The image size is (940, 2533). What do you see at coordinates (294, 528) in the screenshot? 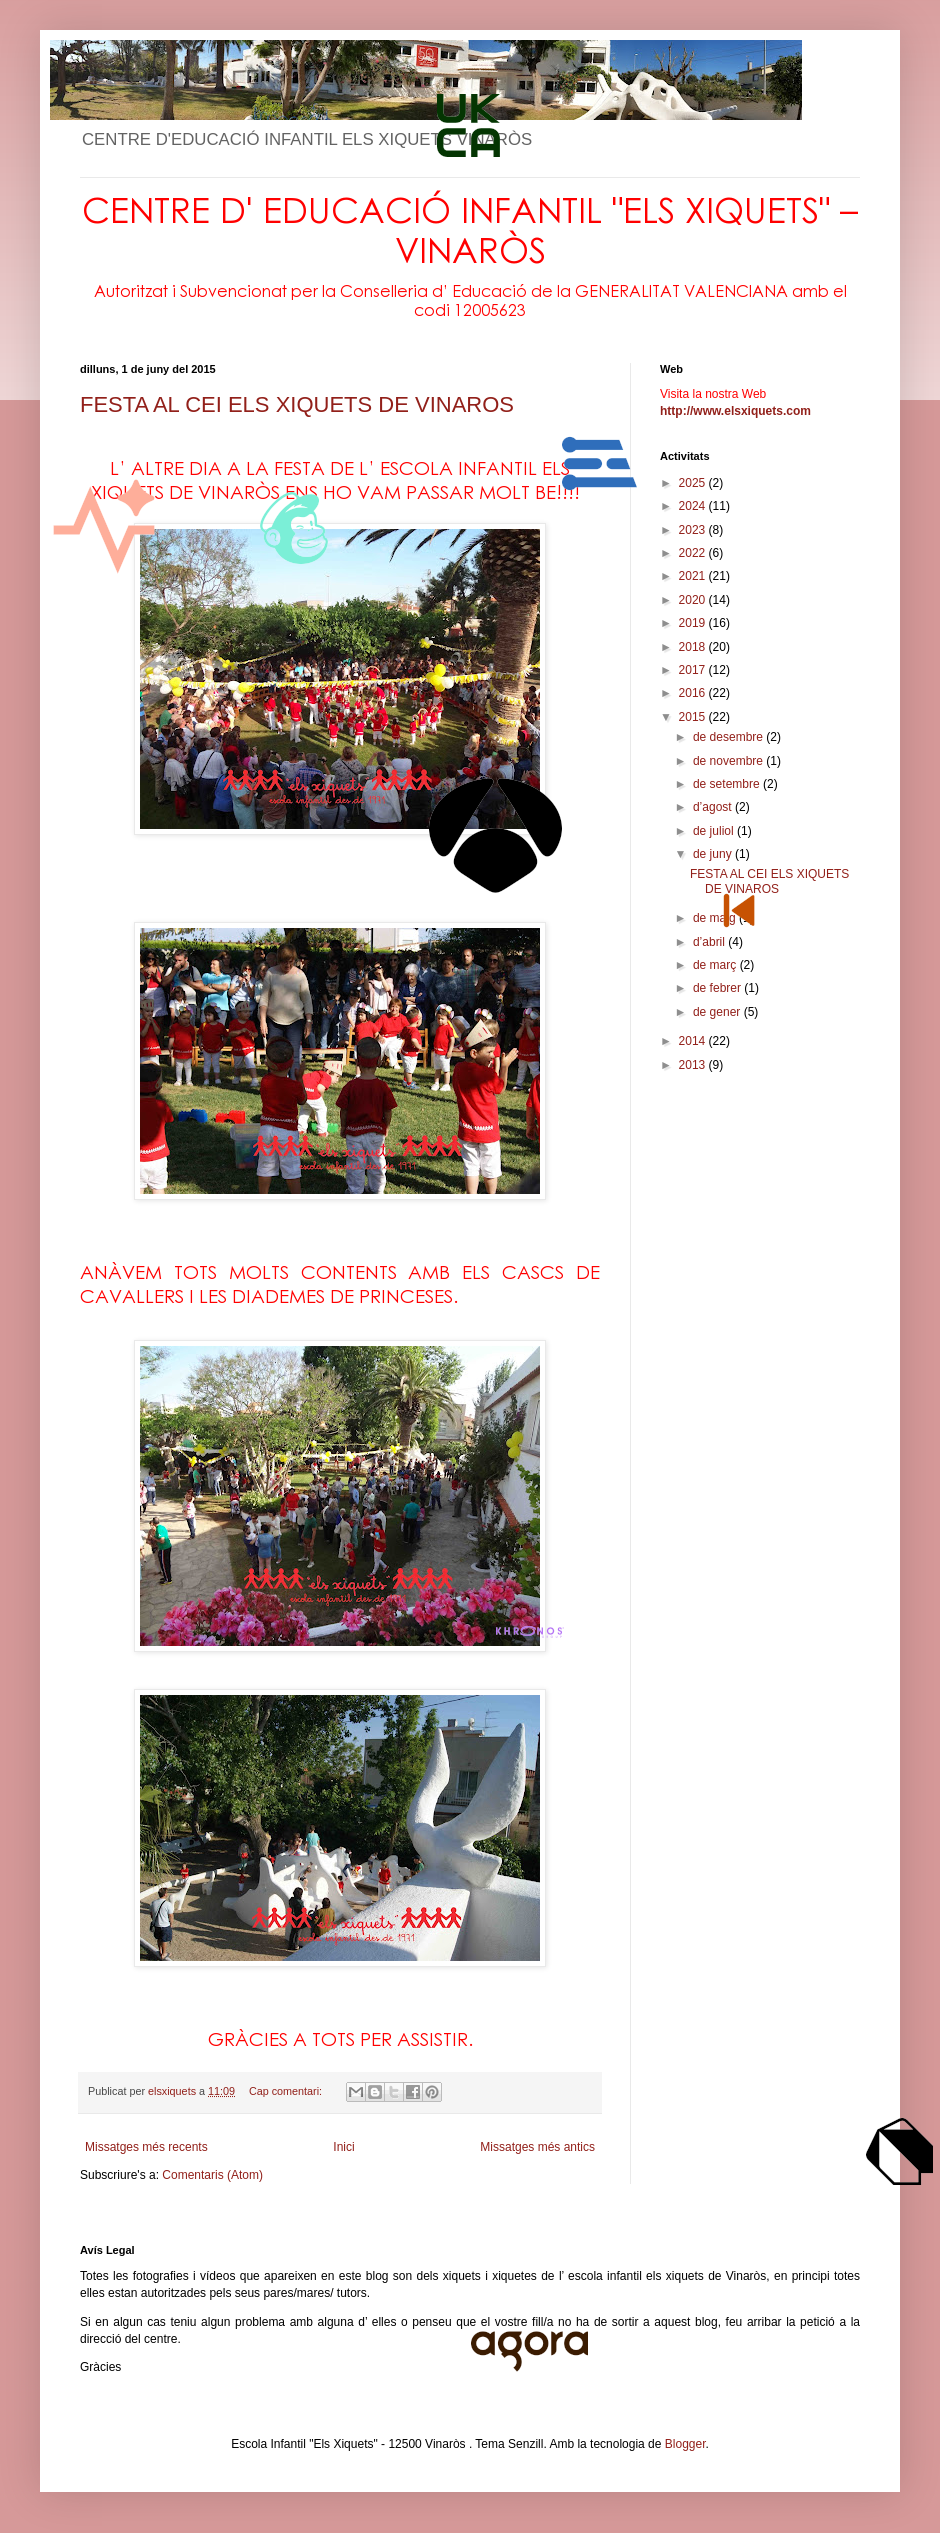
I see `open mailchimp email marketing platform` at bounding box center [294, 528].